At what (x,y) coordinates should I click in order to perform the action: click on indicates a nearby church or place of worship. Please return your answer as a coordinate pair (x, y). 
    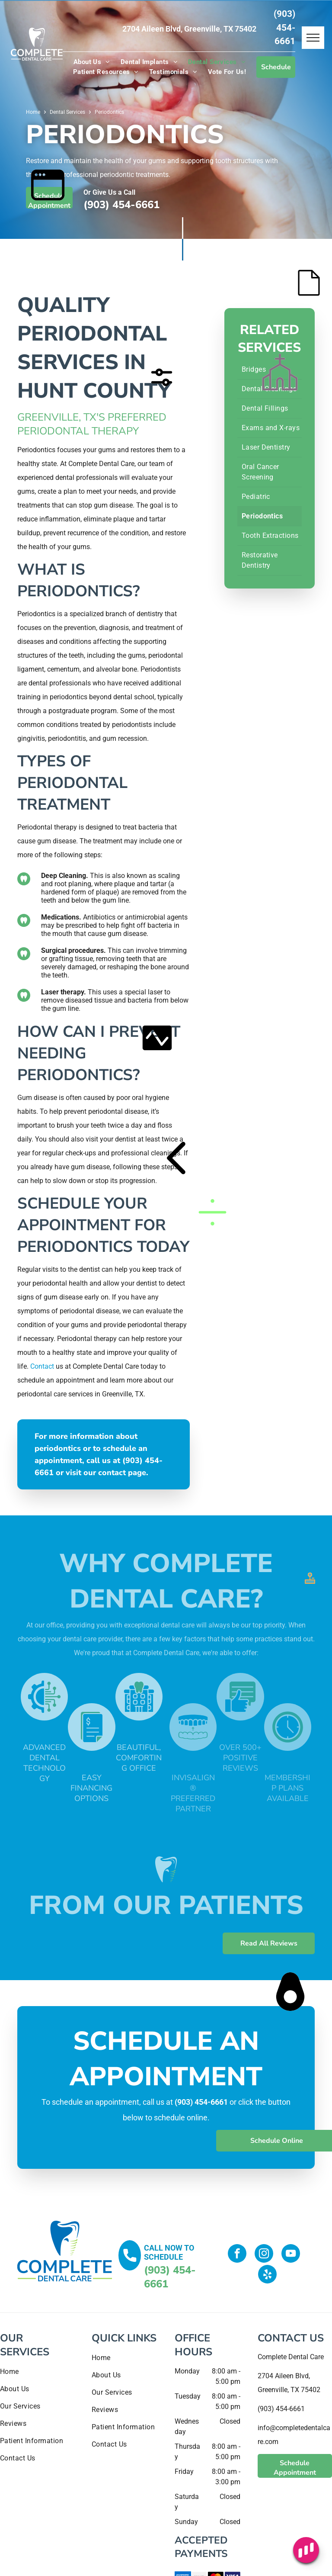
    Looking at the image, I should click on (280, 374).